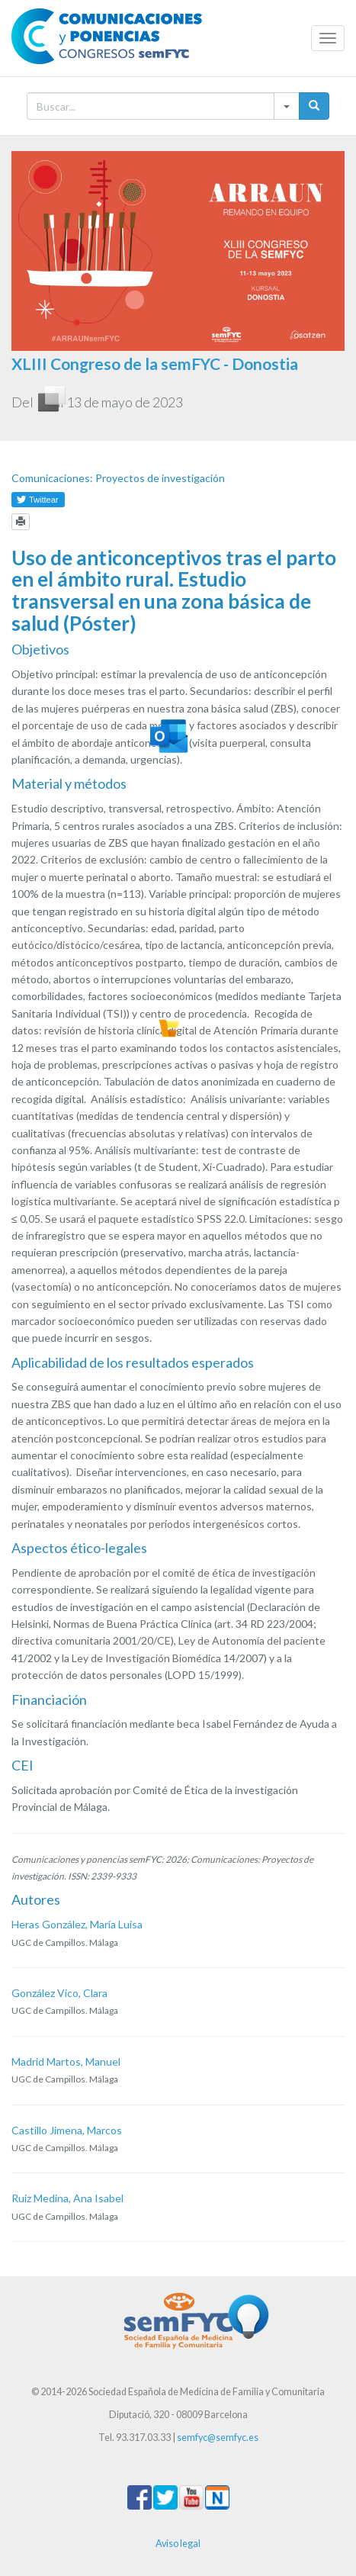 The height and width of the screenshot is (2576, 356). I want to click on open the commerce or shopping app, so click(169, 1028).